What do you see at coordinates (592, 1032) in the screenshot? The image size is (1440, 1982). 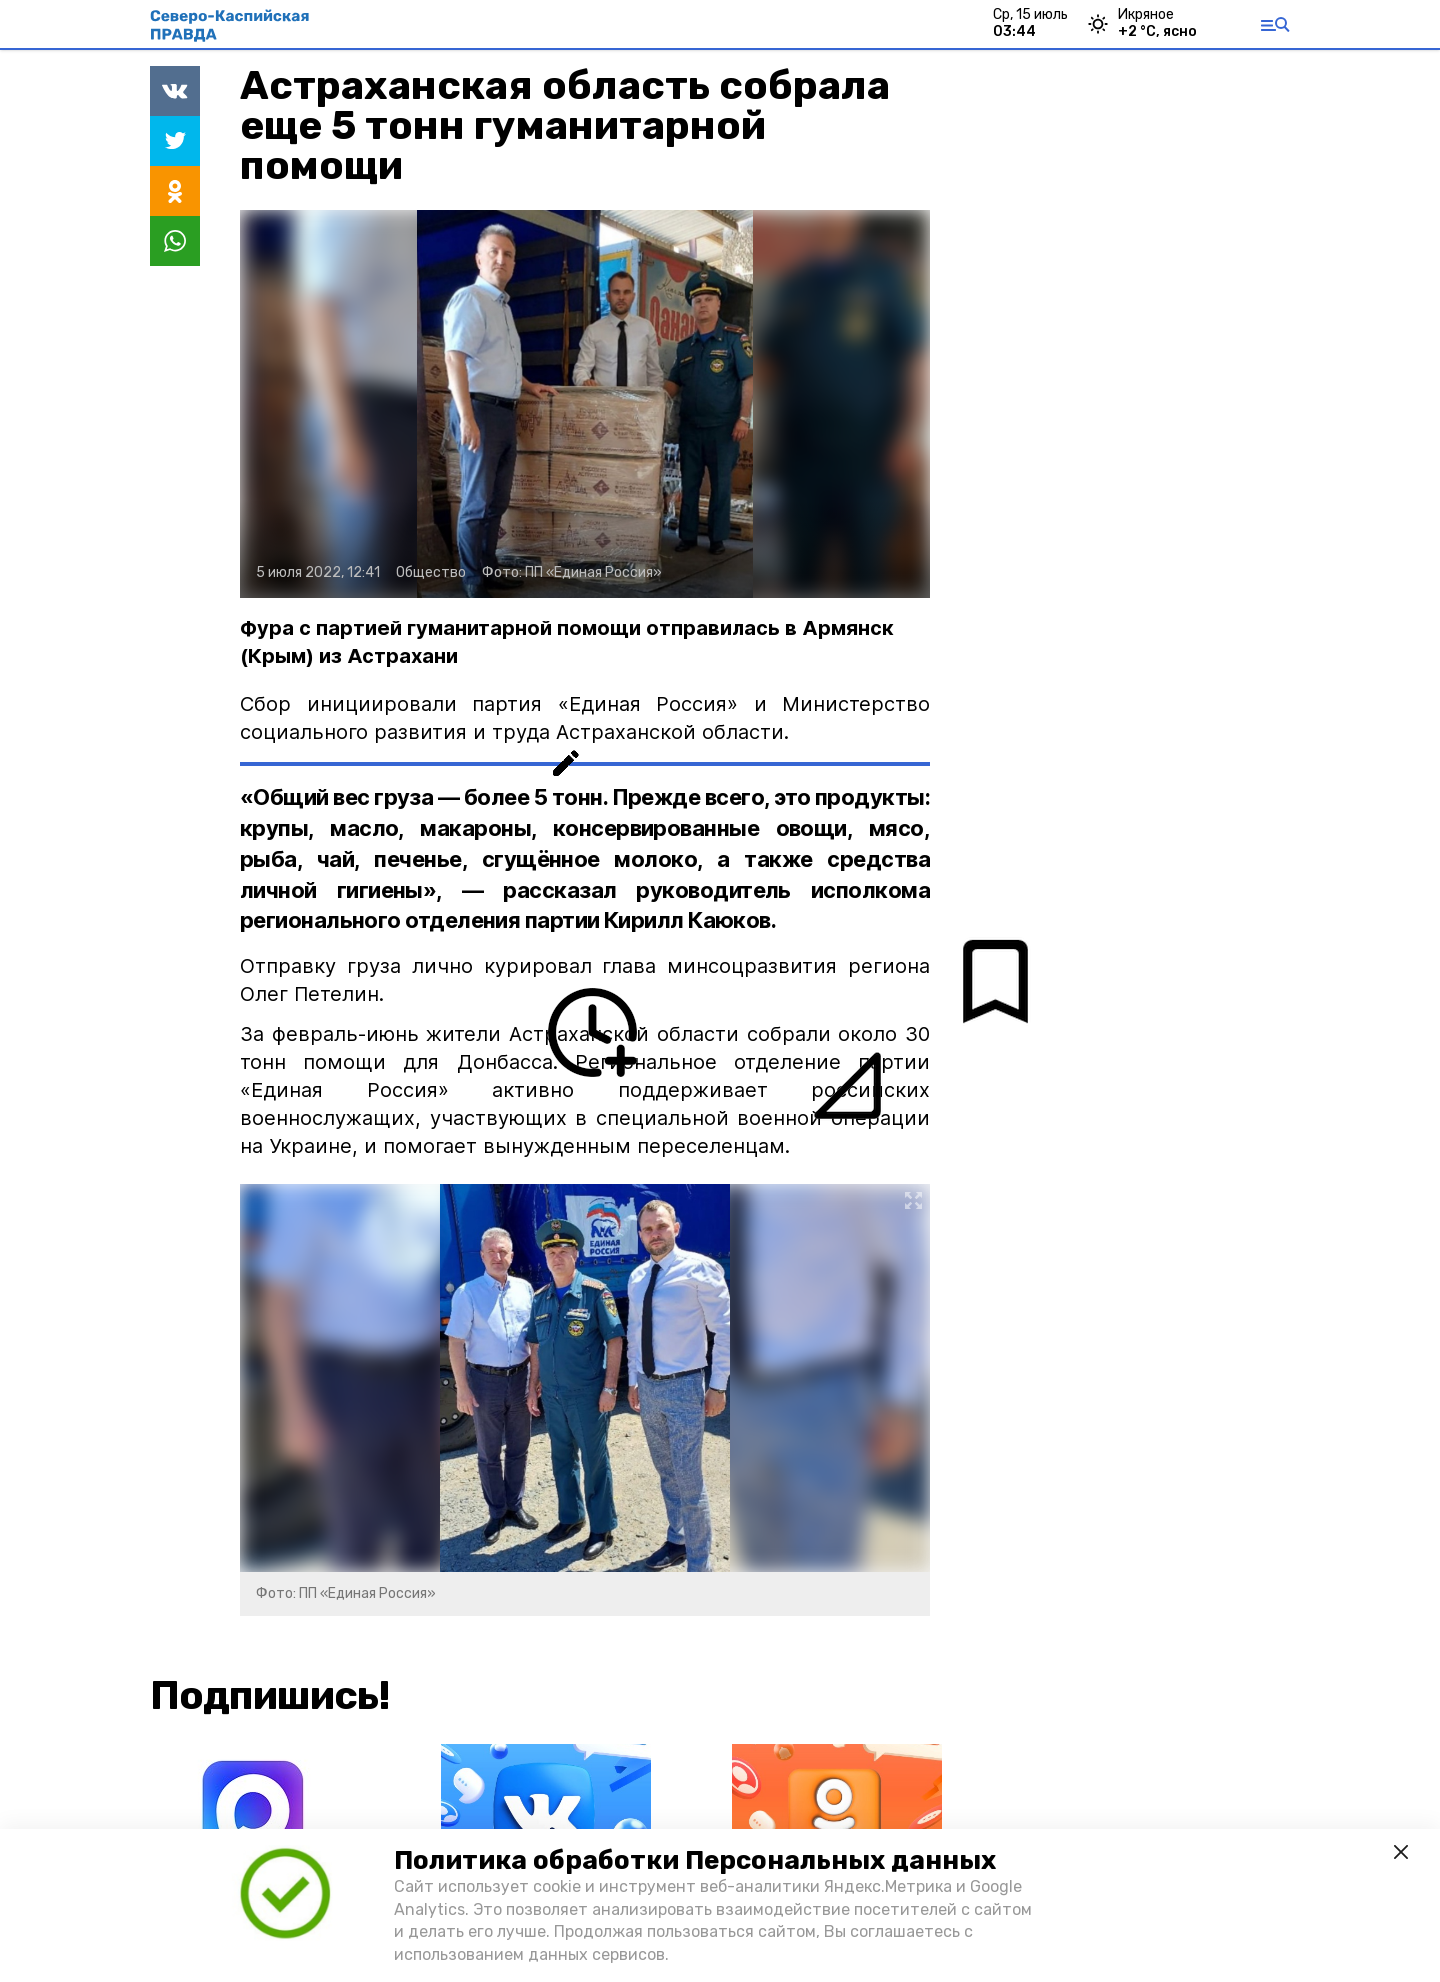 I see `add a new timer or alarm` at bounding box center [592, 1032].